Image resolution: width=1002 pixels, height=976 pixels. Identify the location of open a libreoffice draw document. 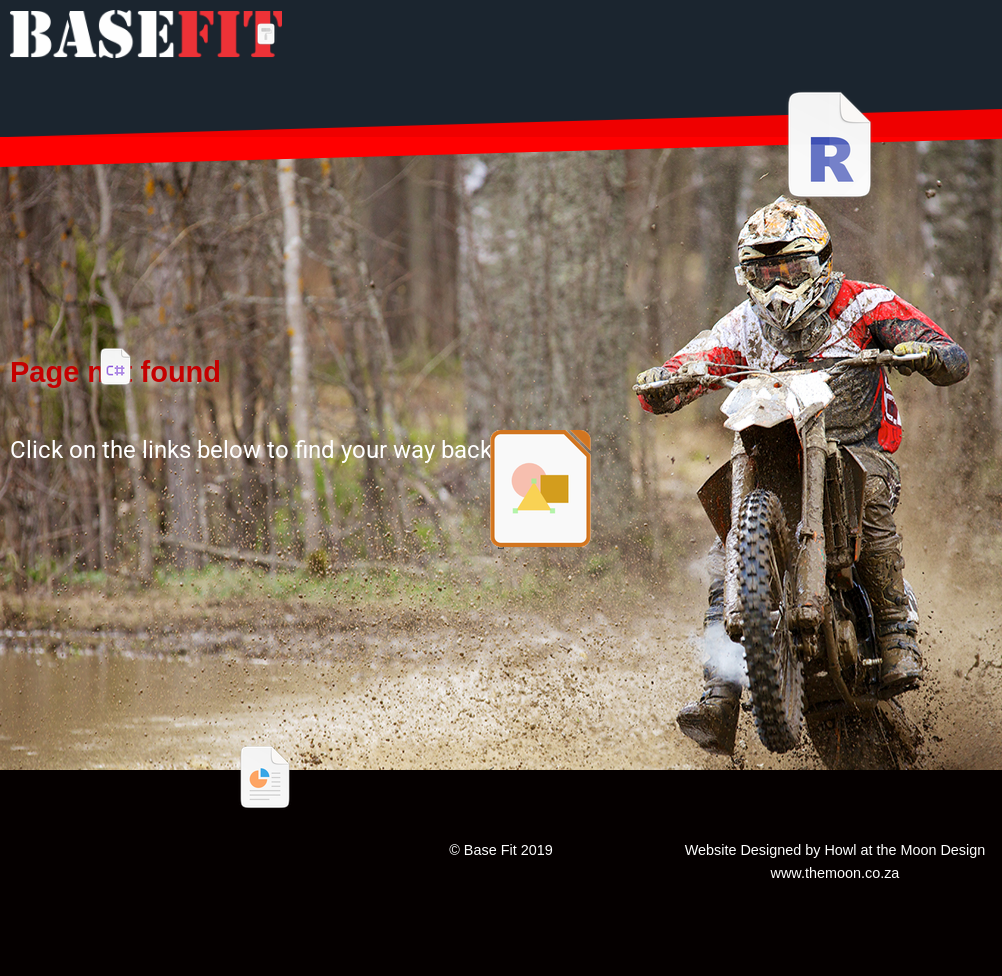
(540, 488).